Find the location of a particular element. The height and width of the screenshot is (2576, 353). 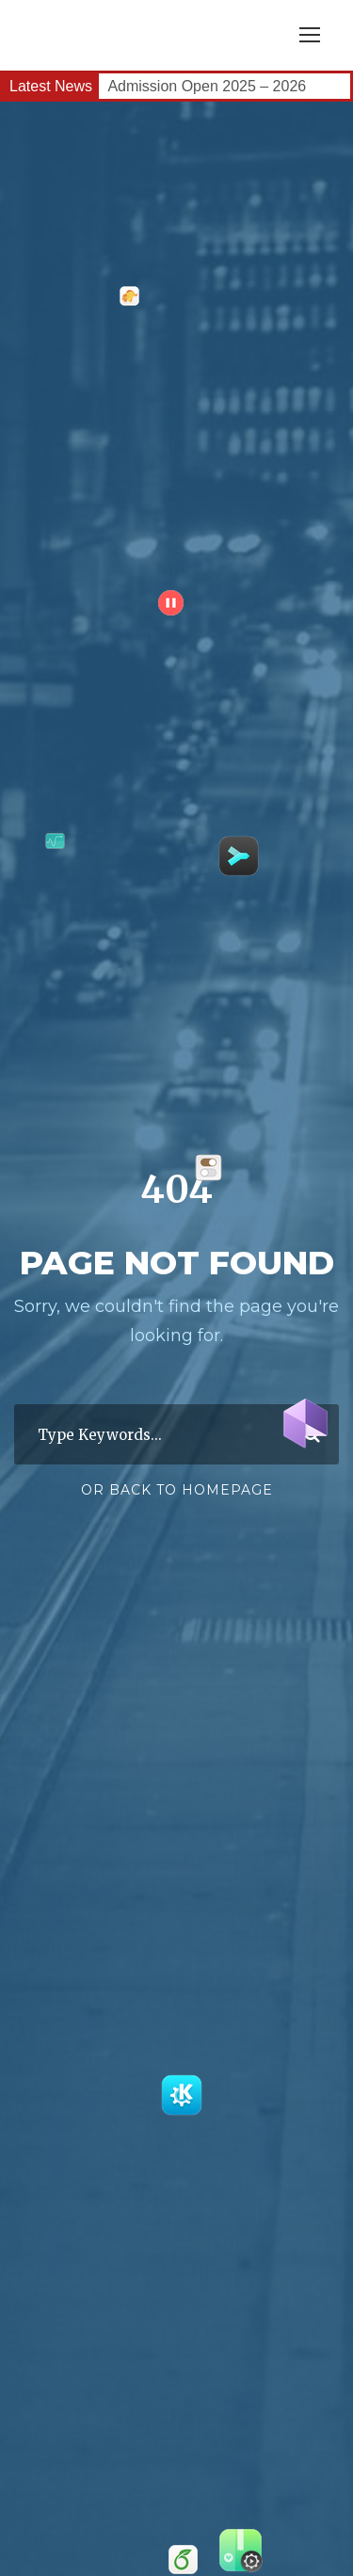

open sublime merge git client is located at coordinates (238, 856).